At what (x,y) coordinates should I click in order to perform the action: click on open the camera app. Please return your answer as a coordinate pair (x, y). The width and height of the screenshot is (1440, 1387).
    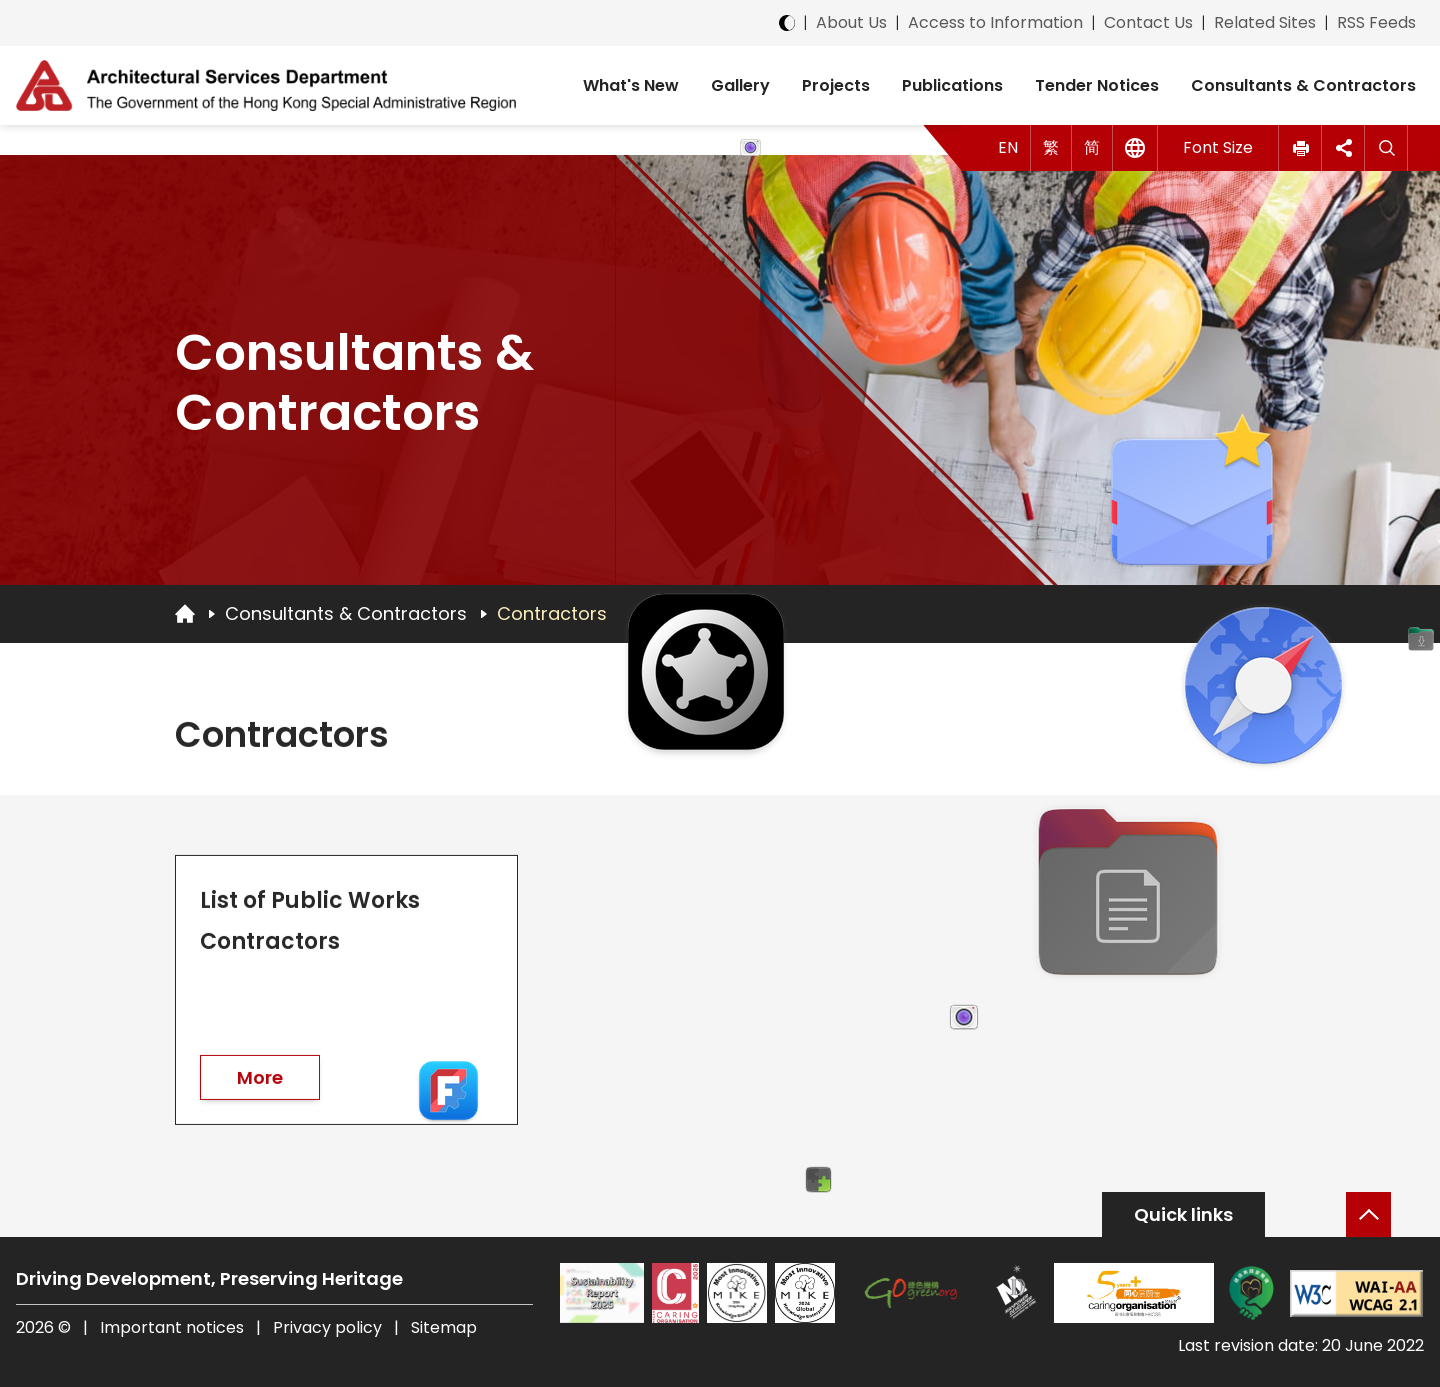
    Looking at the image, I should click on (964, 1017).